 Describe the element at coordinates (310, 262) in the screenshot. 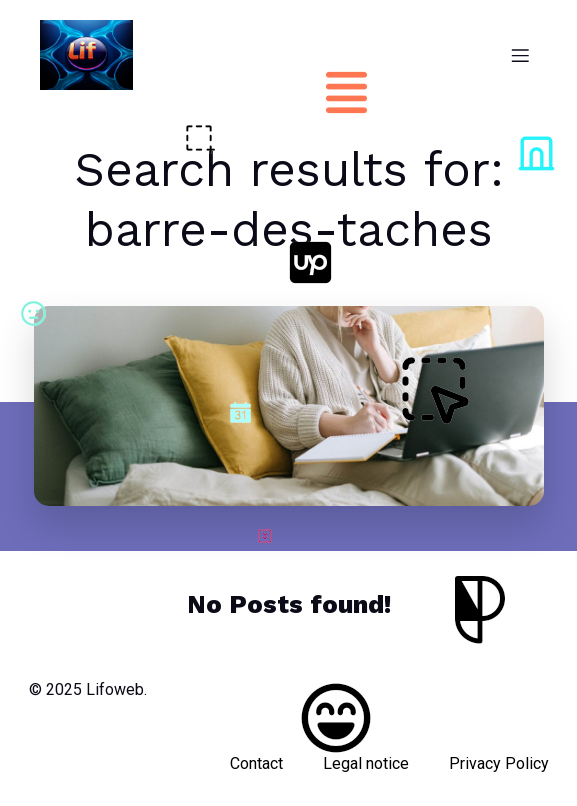

I see `link to upwork freelancer profile` at that location.